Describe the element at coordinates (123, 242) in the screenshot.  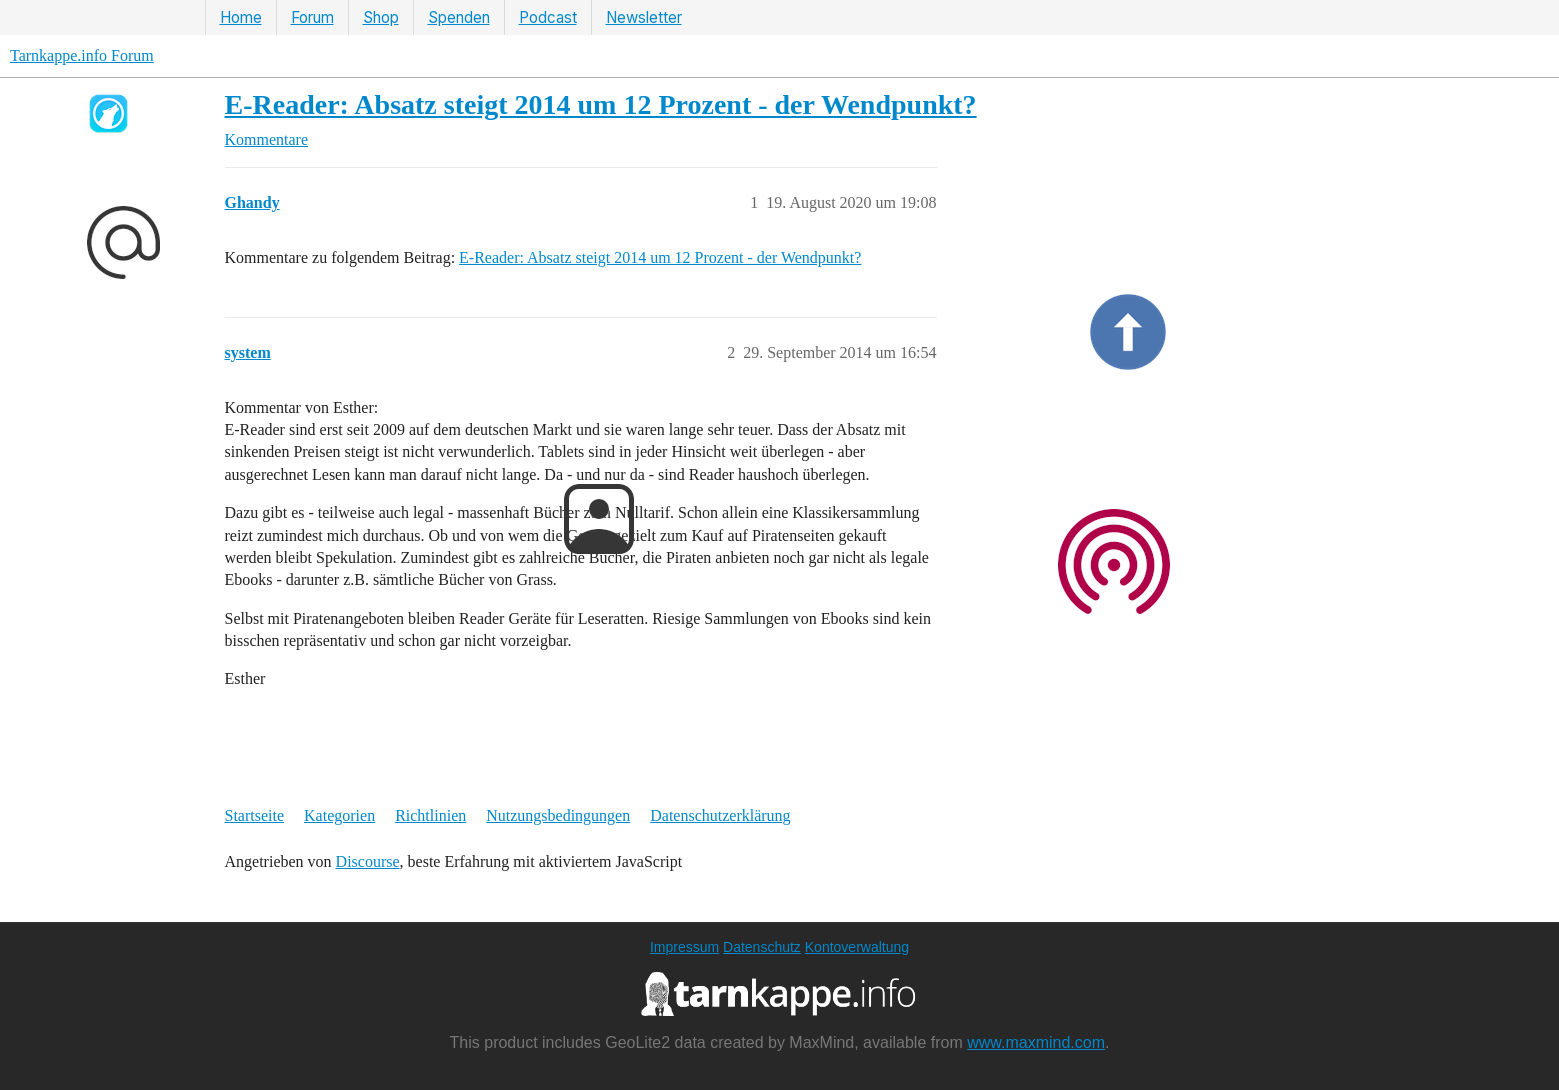
I see `manage linked online accounts` at that location.